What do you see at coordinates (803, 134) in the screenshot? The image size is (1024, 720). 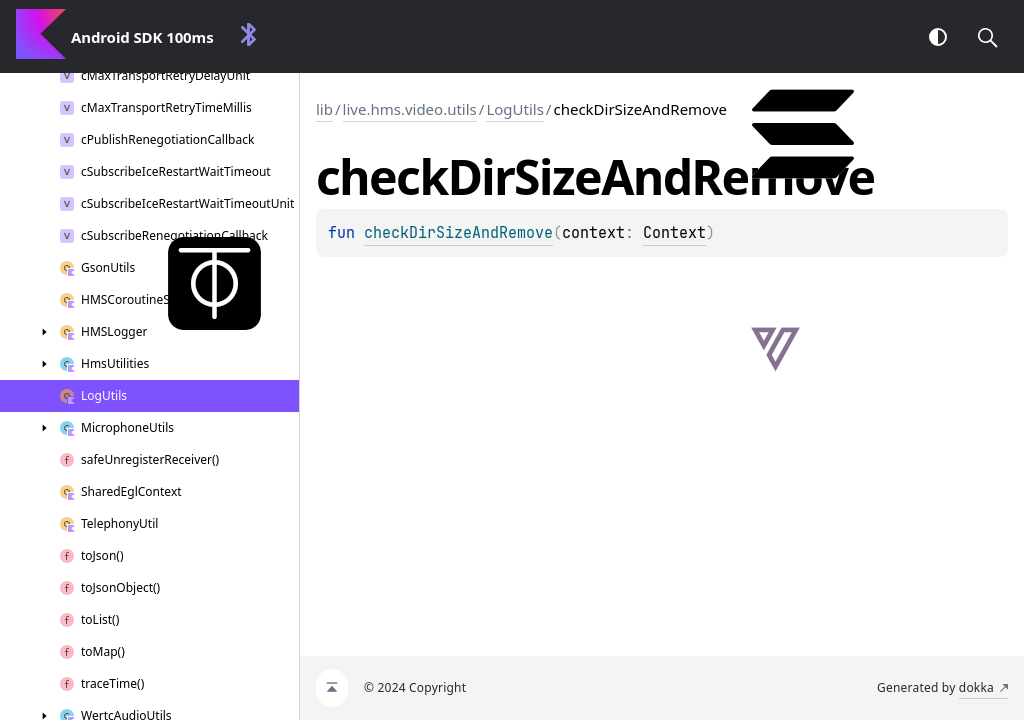 I see `solana blockchain platform logo` at bounding box center [803, 134].